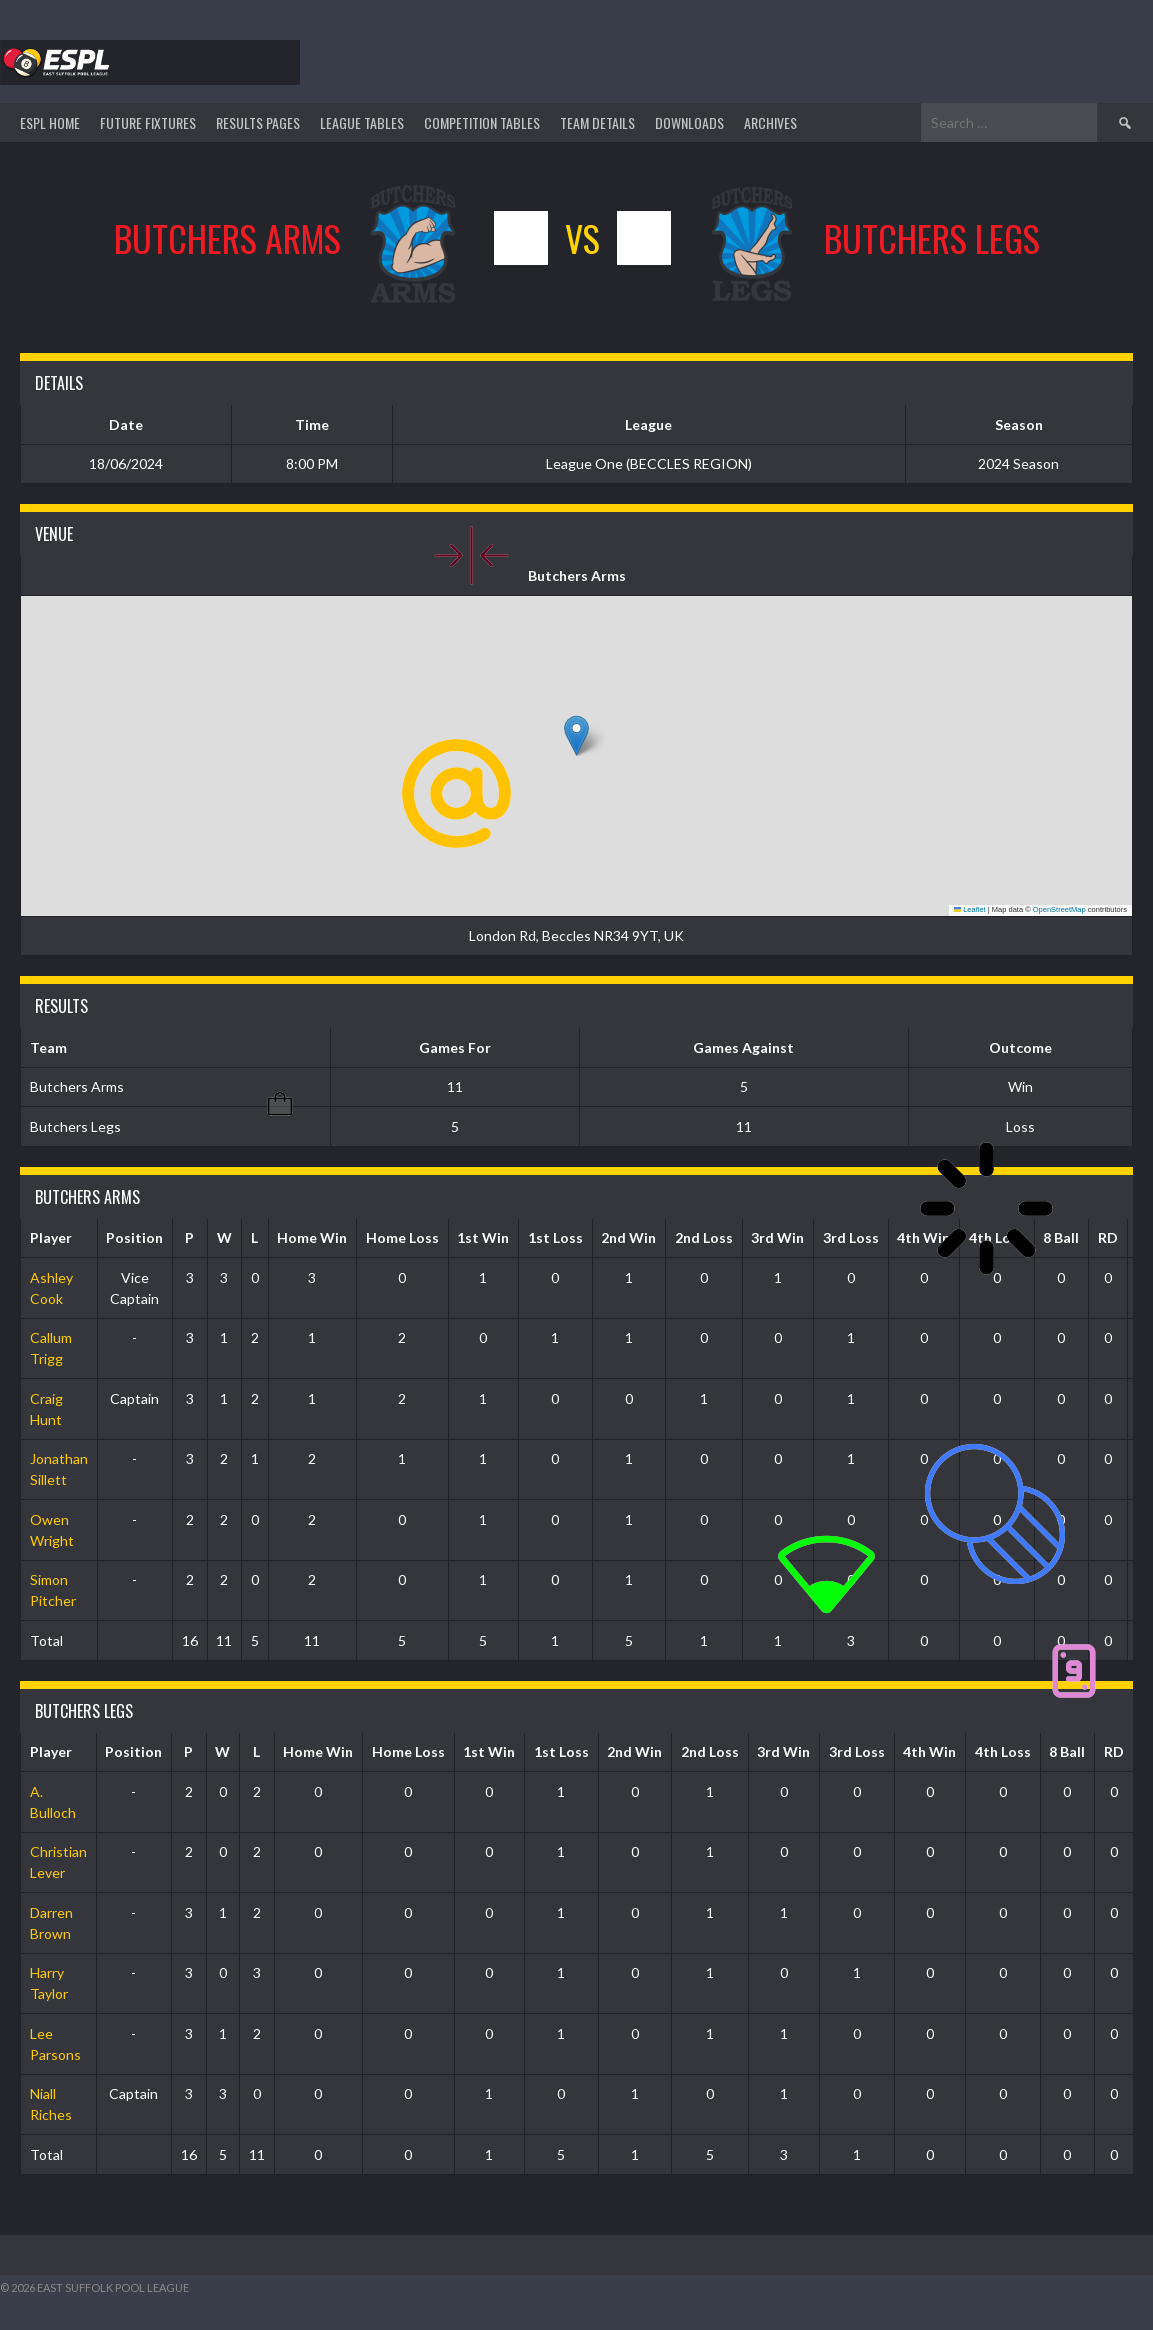 The height and width of the screenshot is (2330, 1153). Describe the element at coordinates (826, 1574) in the screenshot. I see `indicates weak wifi signal strength` at that location.